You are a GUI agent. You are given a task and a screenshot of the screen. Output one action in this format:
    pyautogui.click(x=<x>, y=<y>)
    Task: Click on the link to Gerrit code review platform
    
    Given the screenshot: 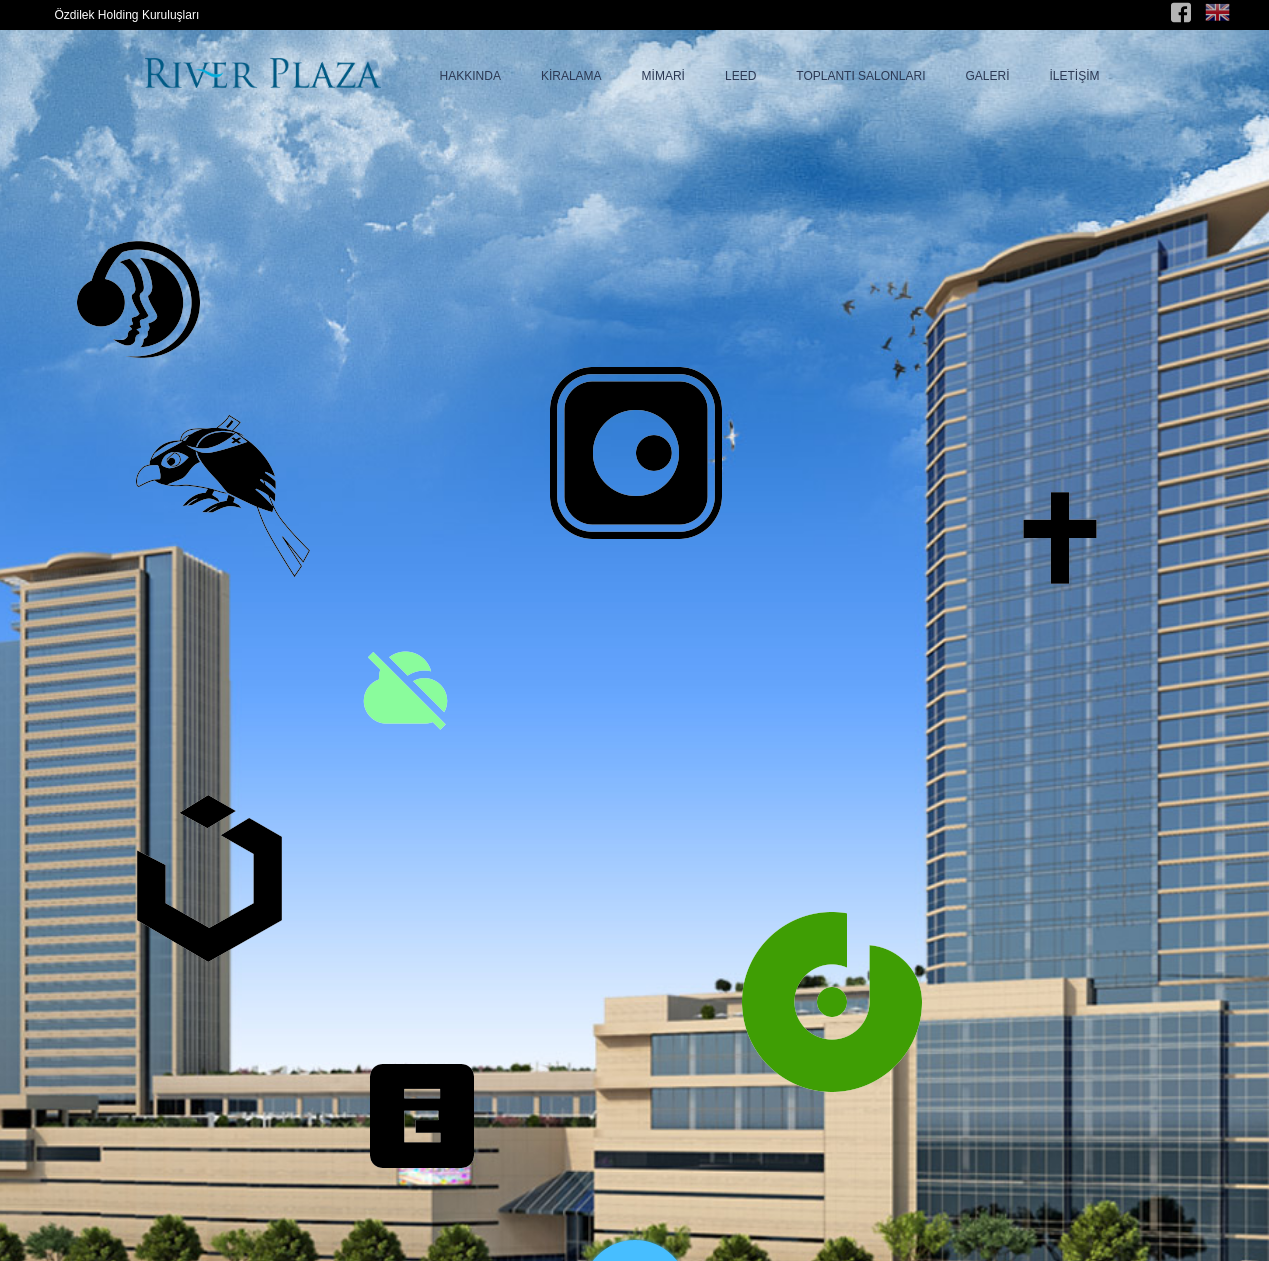 What is the action you would take?
    pyautogui.click(x=223, y=496)
    